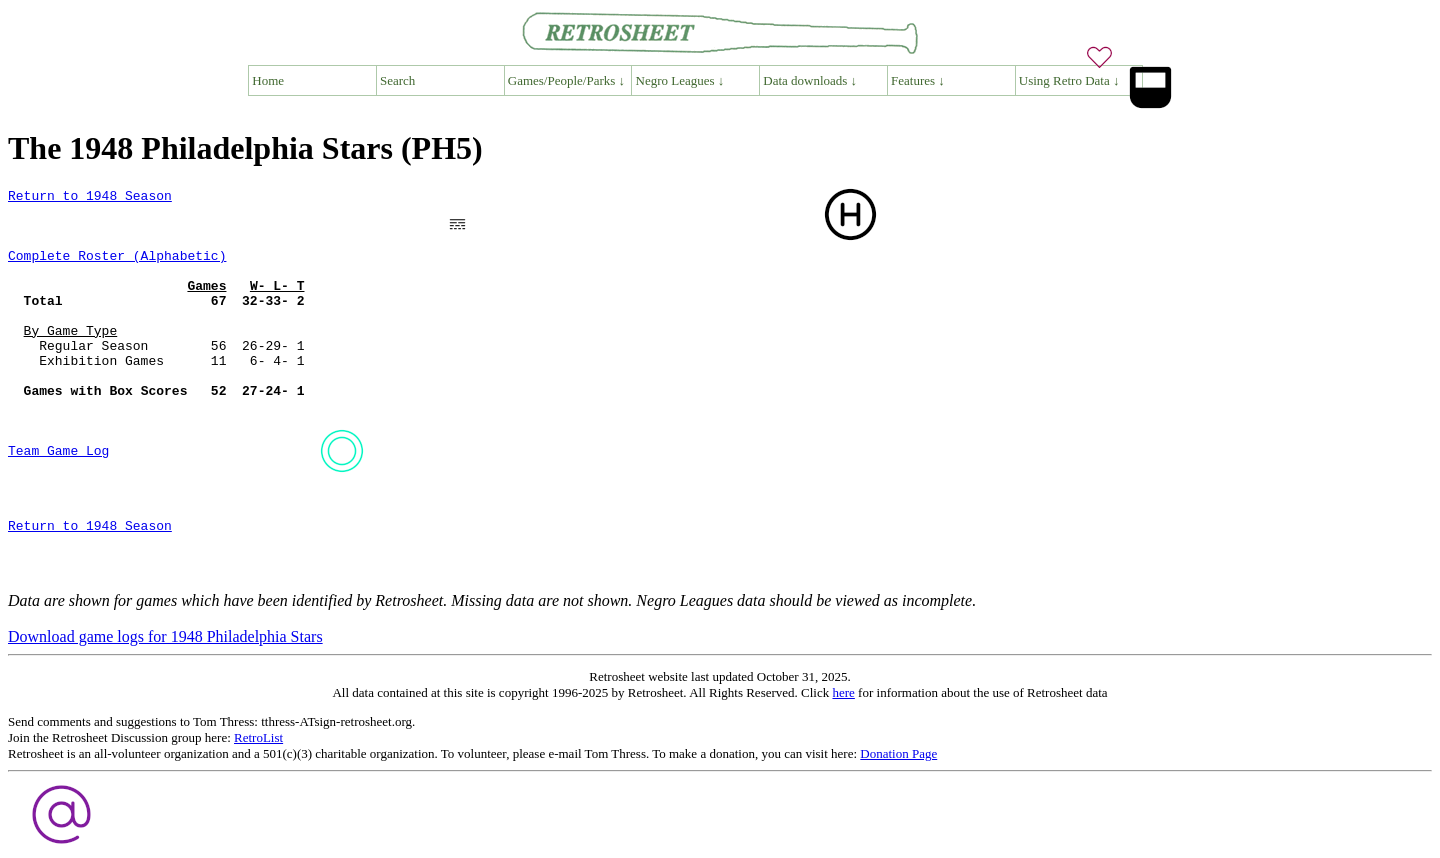 The width and height of the screenshot is (1440, 858). Describe the element at coordinates (1150, 87) in the screenshot. I see `access bar or drinks menu` at that location.